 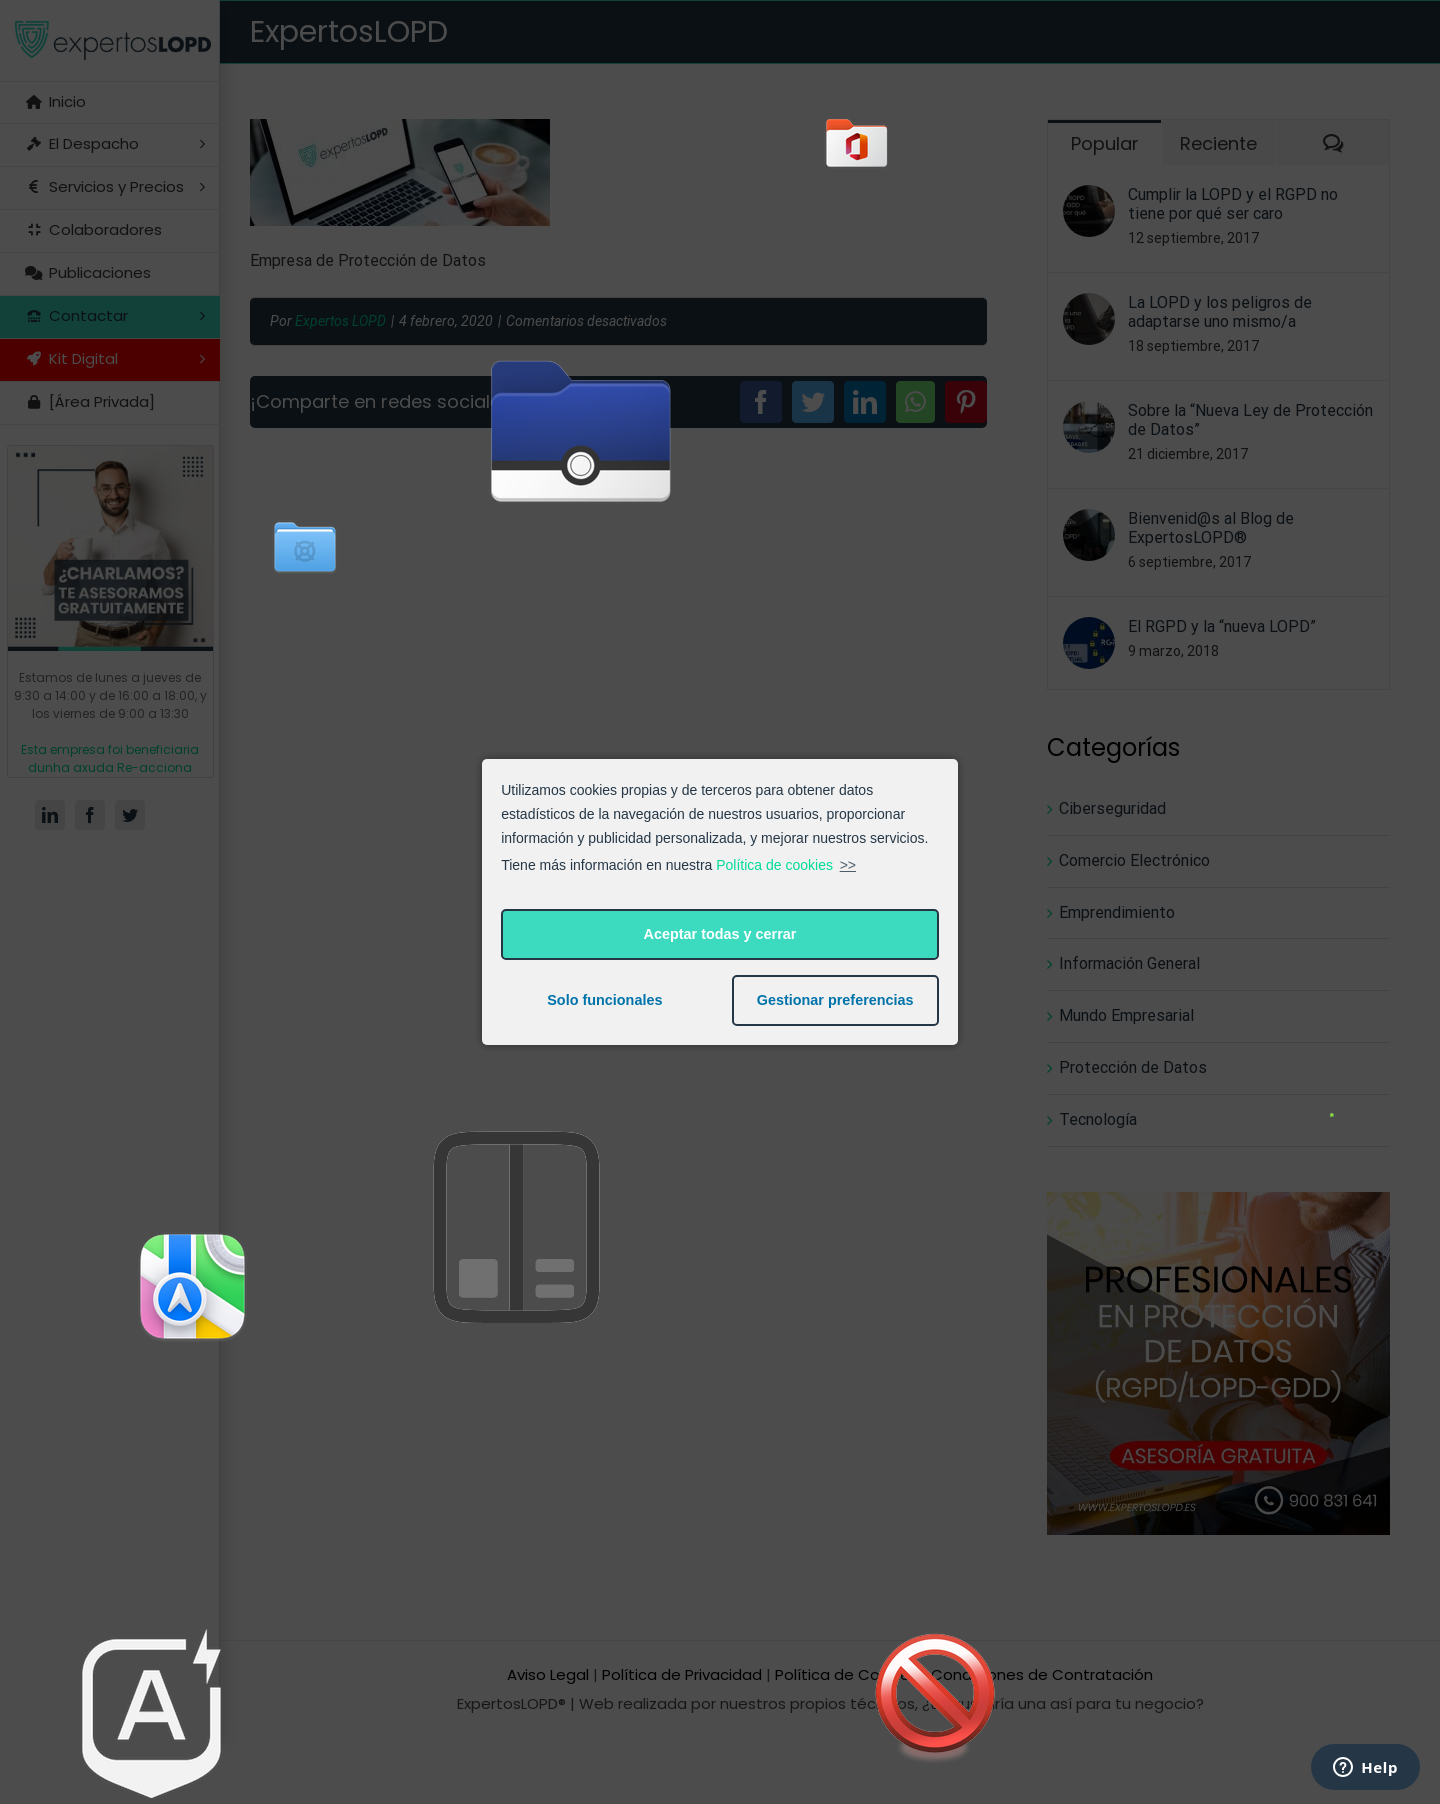 I want to click on keyboard battery status indicator, so click(x=151, y=1713).